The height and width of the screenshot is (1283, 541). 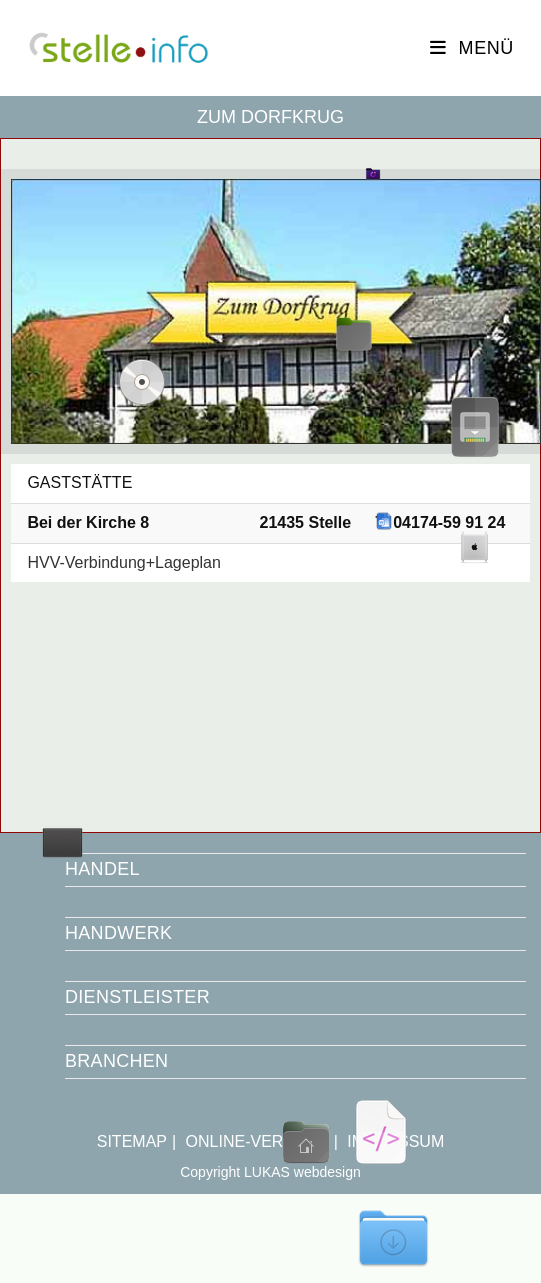 I want to click on an xml file type indicator, so click(x=381, y=1132).